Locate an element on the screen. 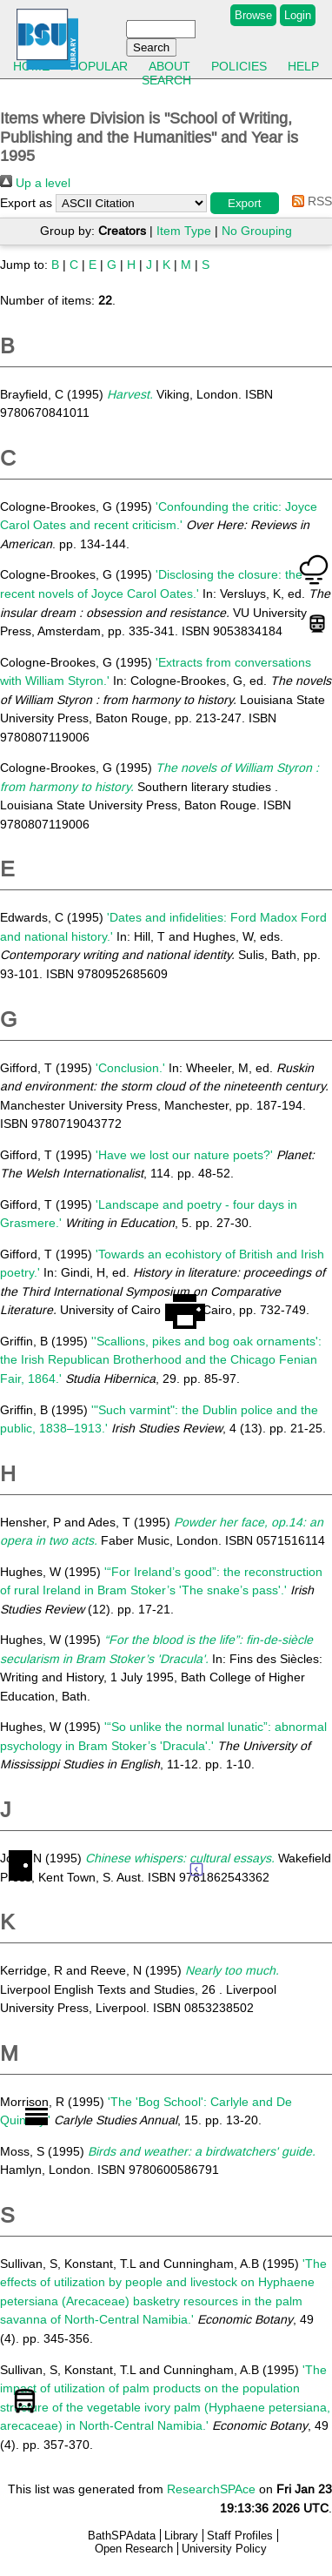 The image size is (332, 2576). get subway or metro directions is located at coordinates (317, 624).